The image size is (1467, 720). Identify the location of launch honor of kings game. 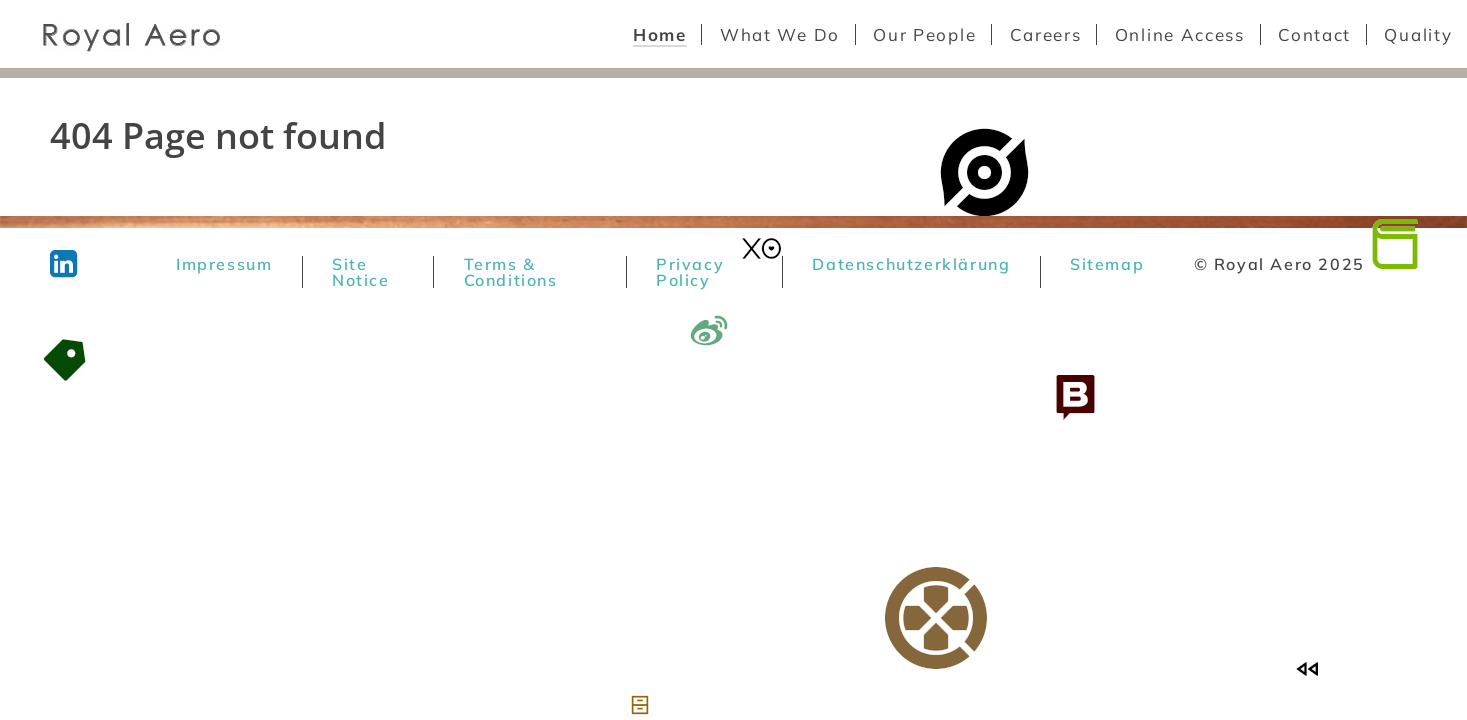
(984, 172).